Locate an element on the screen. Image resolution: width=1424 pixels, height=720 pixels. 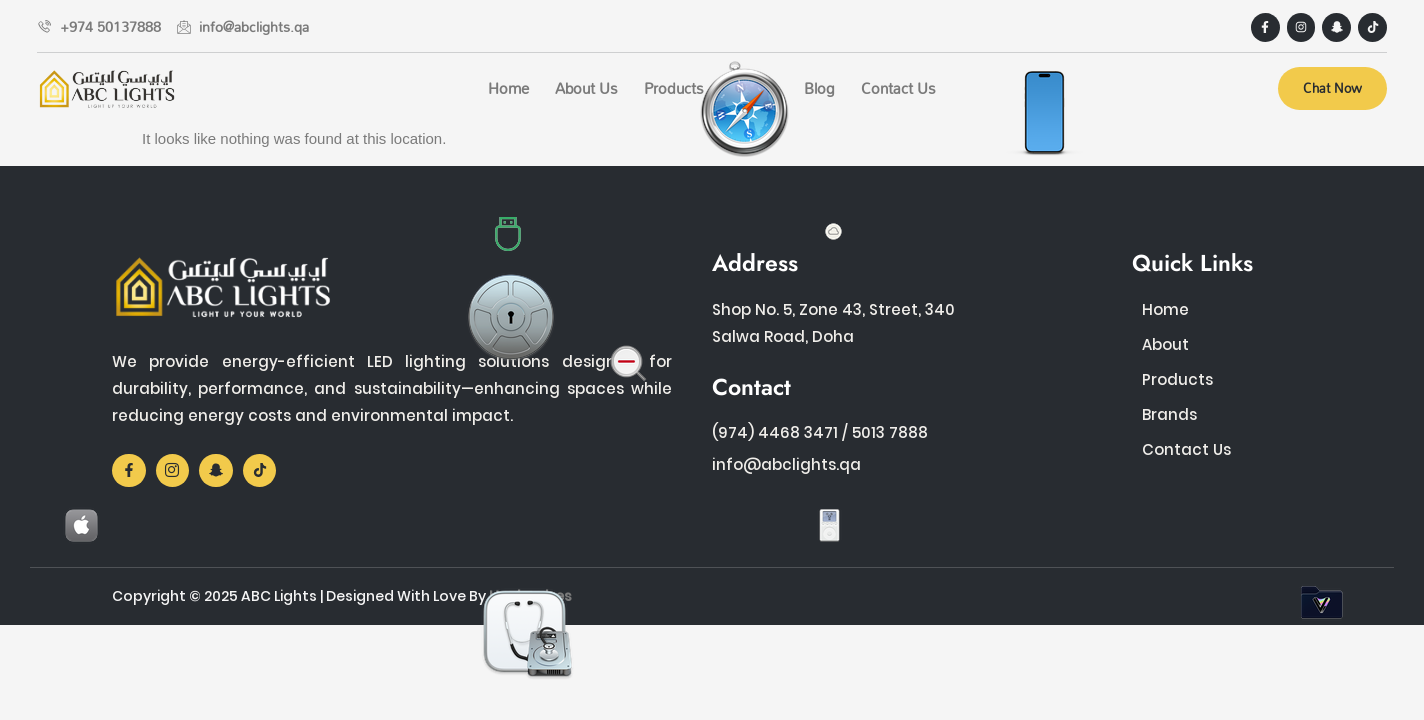
open safari browser settings is located at coordinates (744, 109).